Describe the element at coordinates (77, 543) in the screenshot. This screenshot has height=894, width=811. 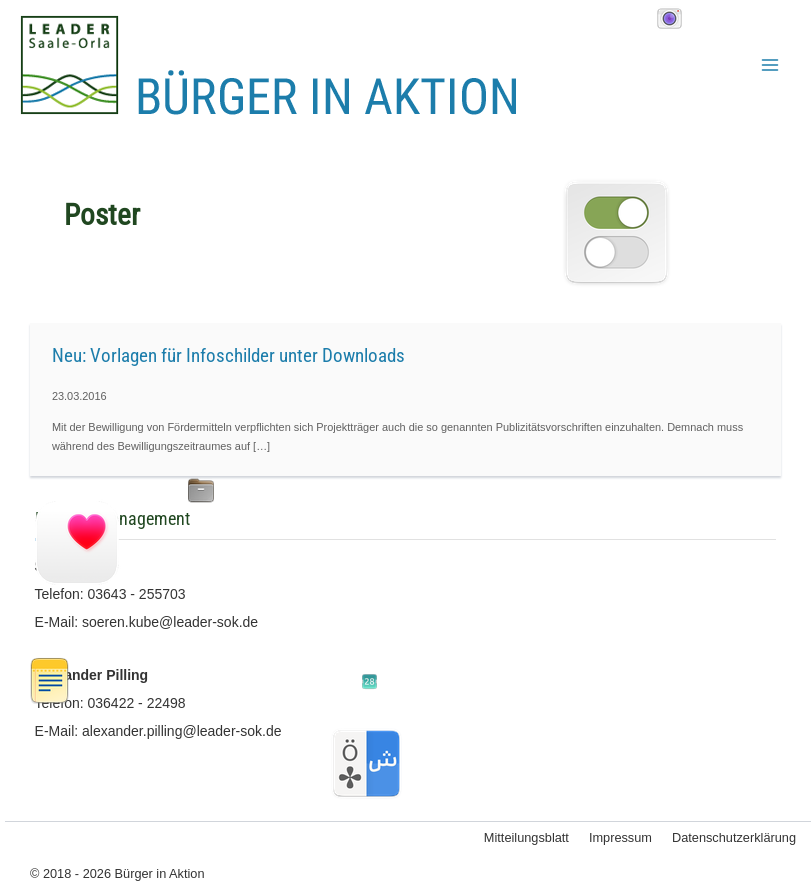
I see `open the Health app` at that location.